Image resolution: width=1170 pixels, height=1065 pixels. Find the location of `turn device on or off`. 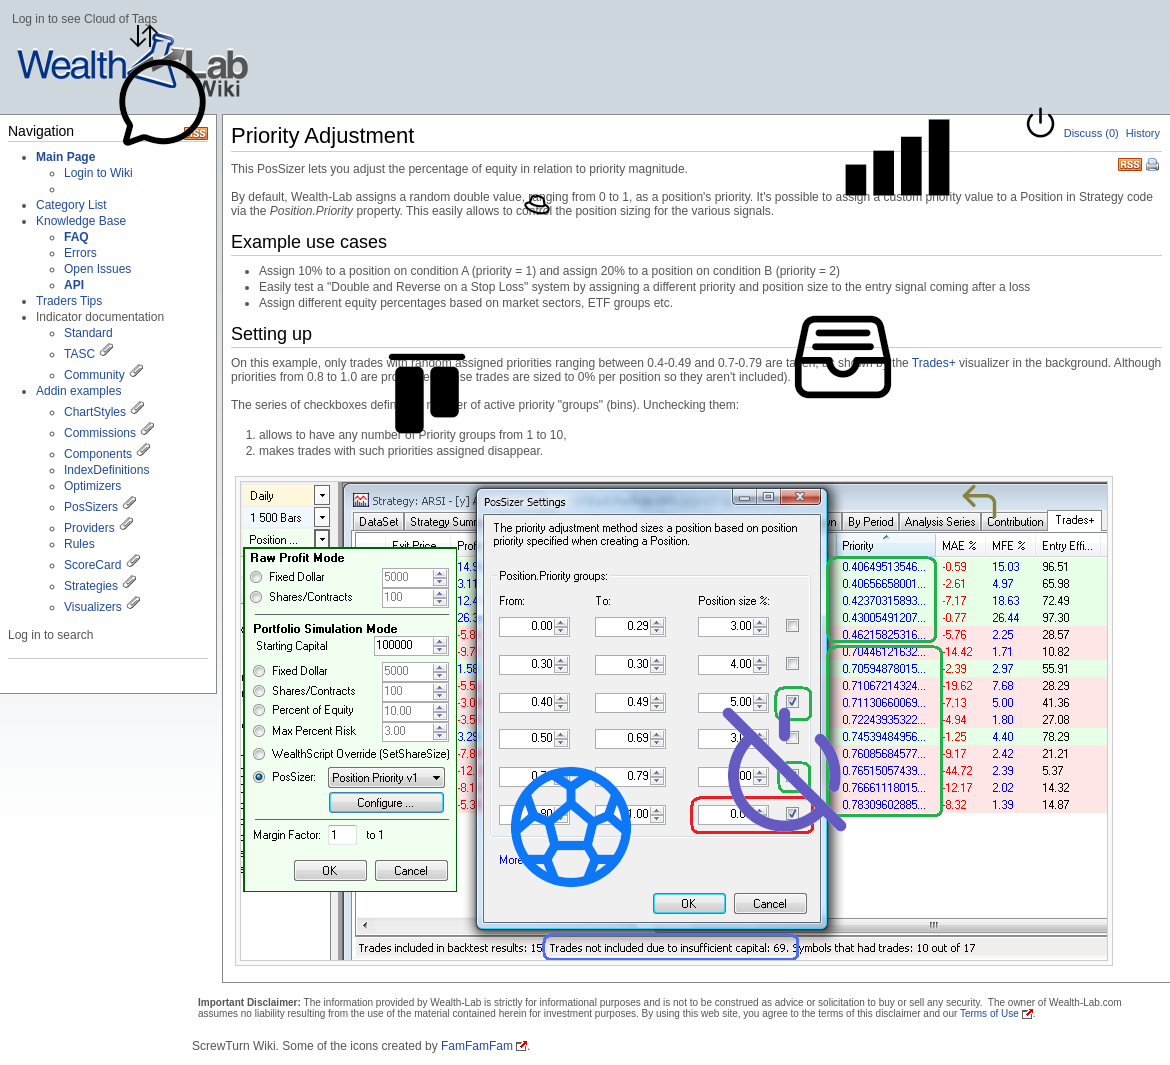

turn device on or off is located at coordinates (1040, 122).